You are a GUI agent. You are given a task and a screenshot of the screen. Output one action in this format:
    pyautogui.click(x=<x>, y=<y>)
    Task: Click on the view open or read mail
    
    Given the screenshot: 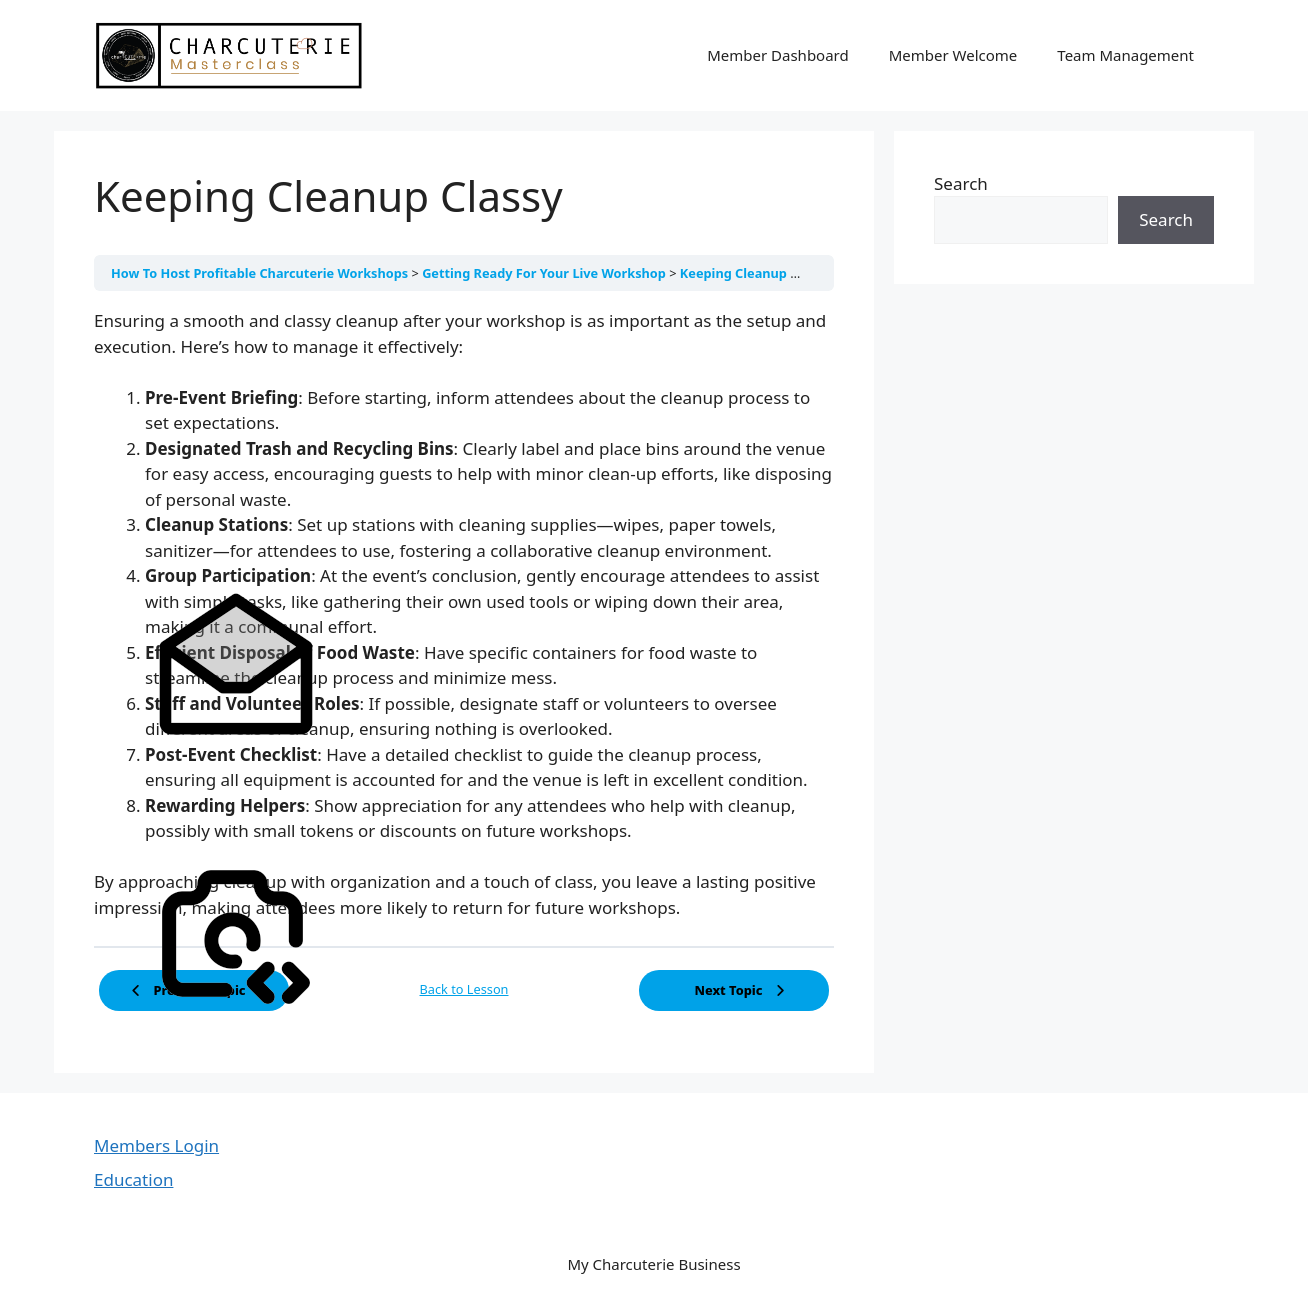 What is the action you would take?
    pyautogui.click(x=236, y=670)
    